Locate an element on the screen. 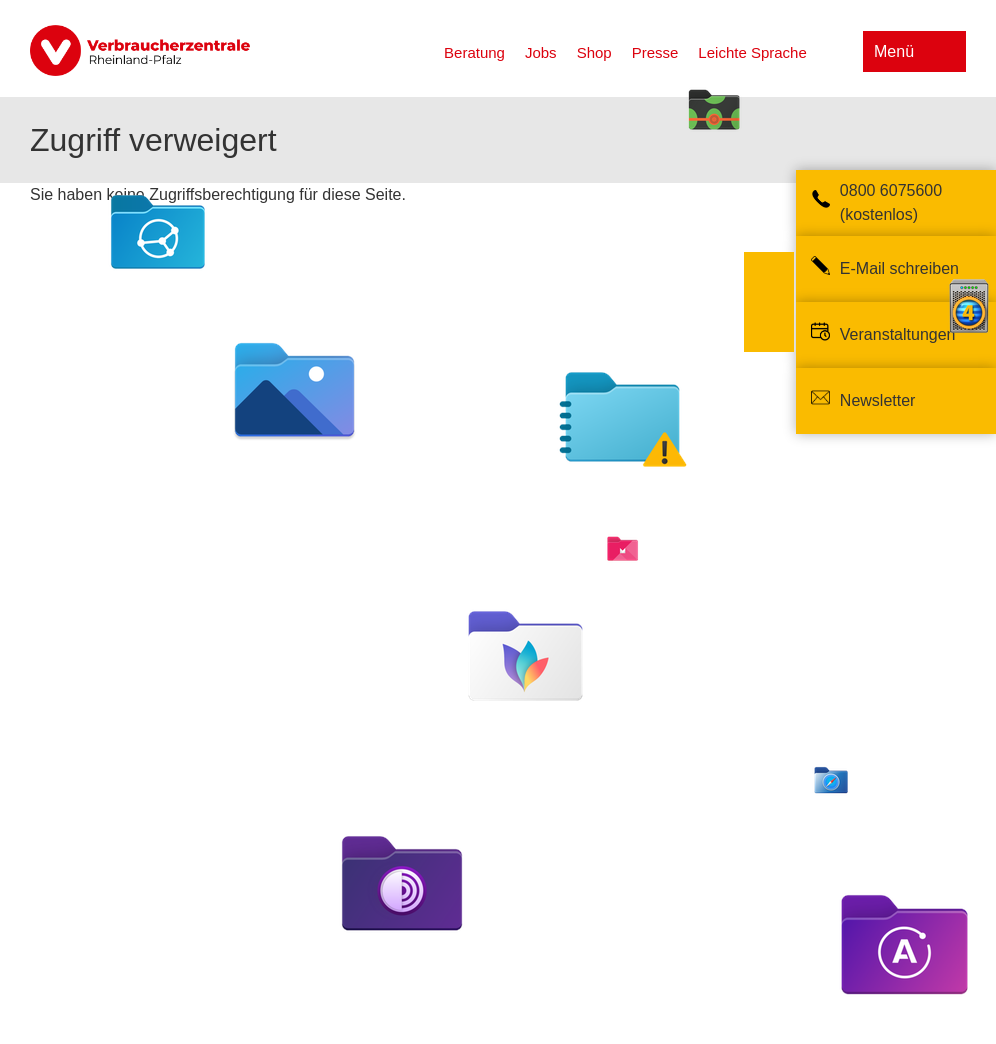 The width and height of the screenshot is (996, 1044). open syncthing sync folder is located at coordinates (157, 234).